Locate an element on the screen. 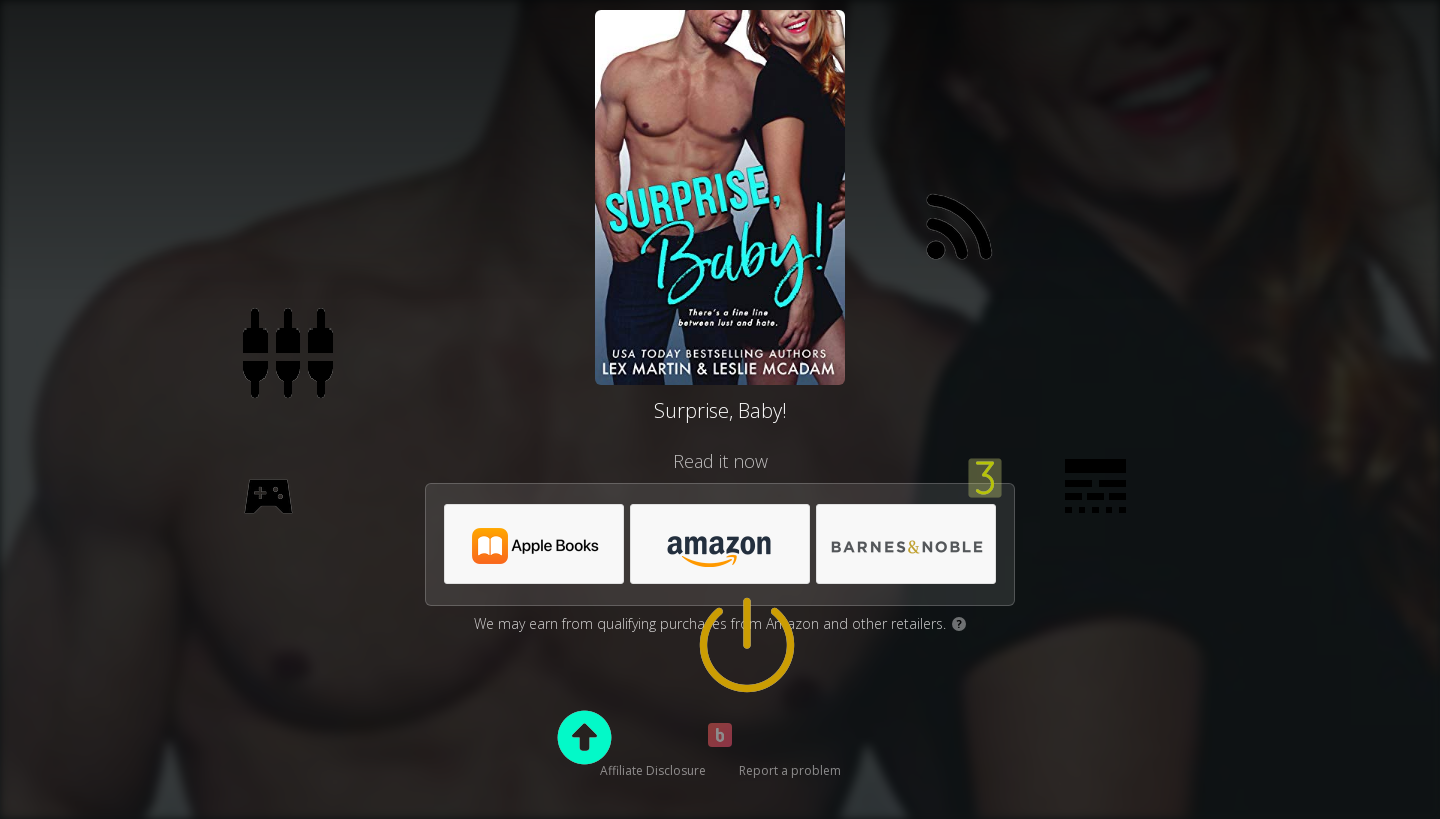 Image resolution: width=1440 pixels, height=819 pixels. upload a file or document is located at coordinates (584, 737).